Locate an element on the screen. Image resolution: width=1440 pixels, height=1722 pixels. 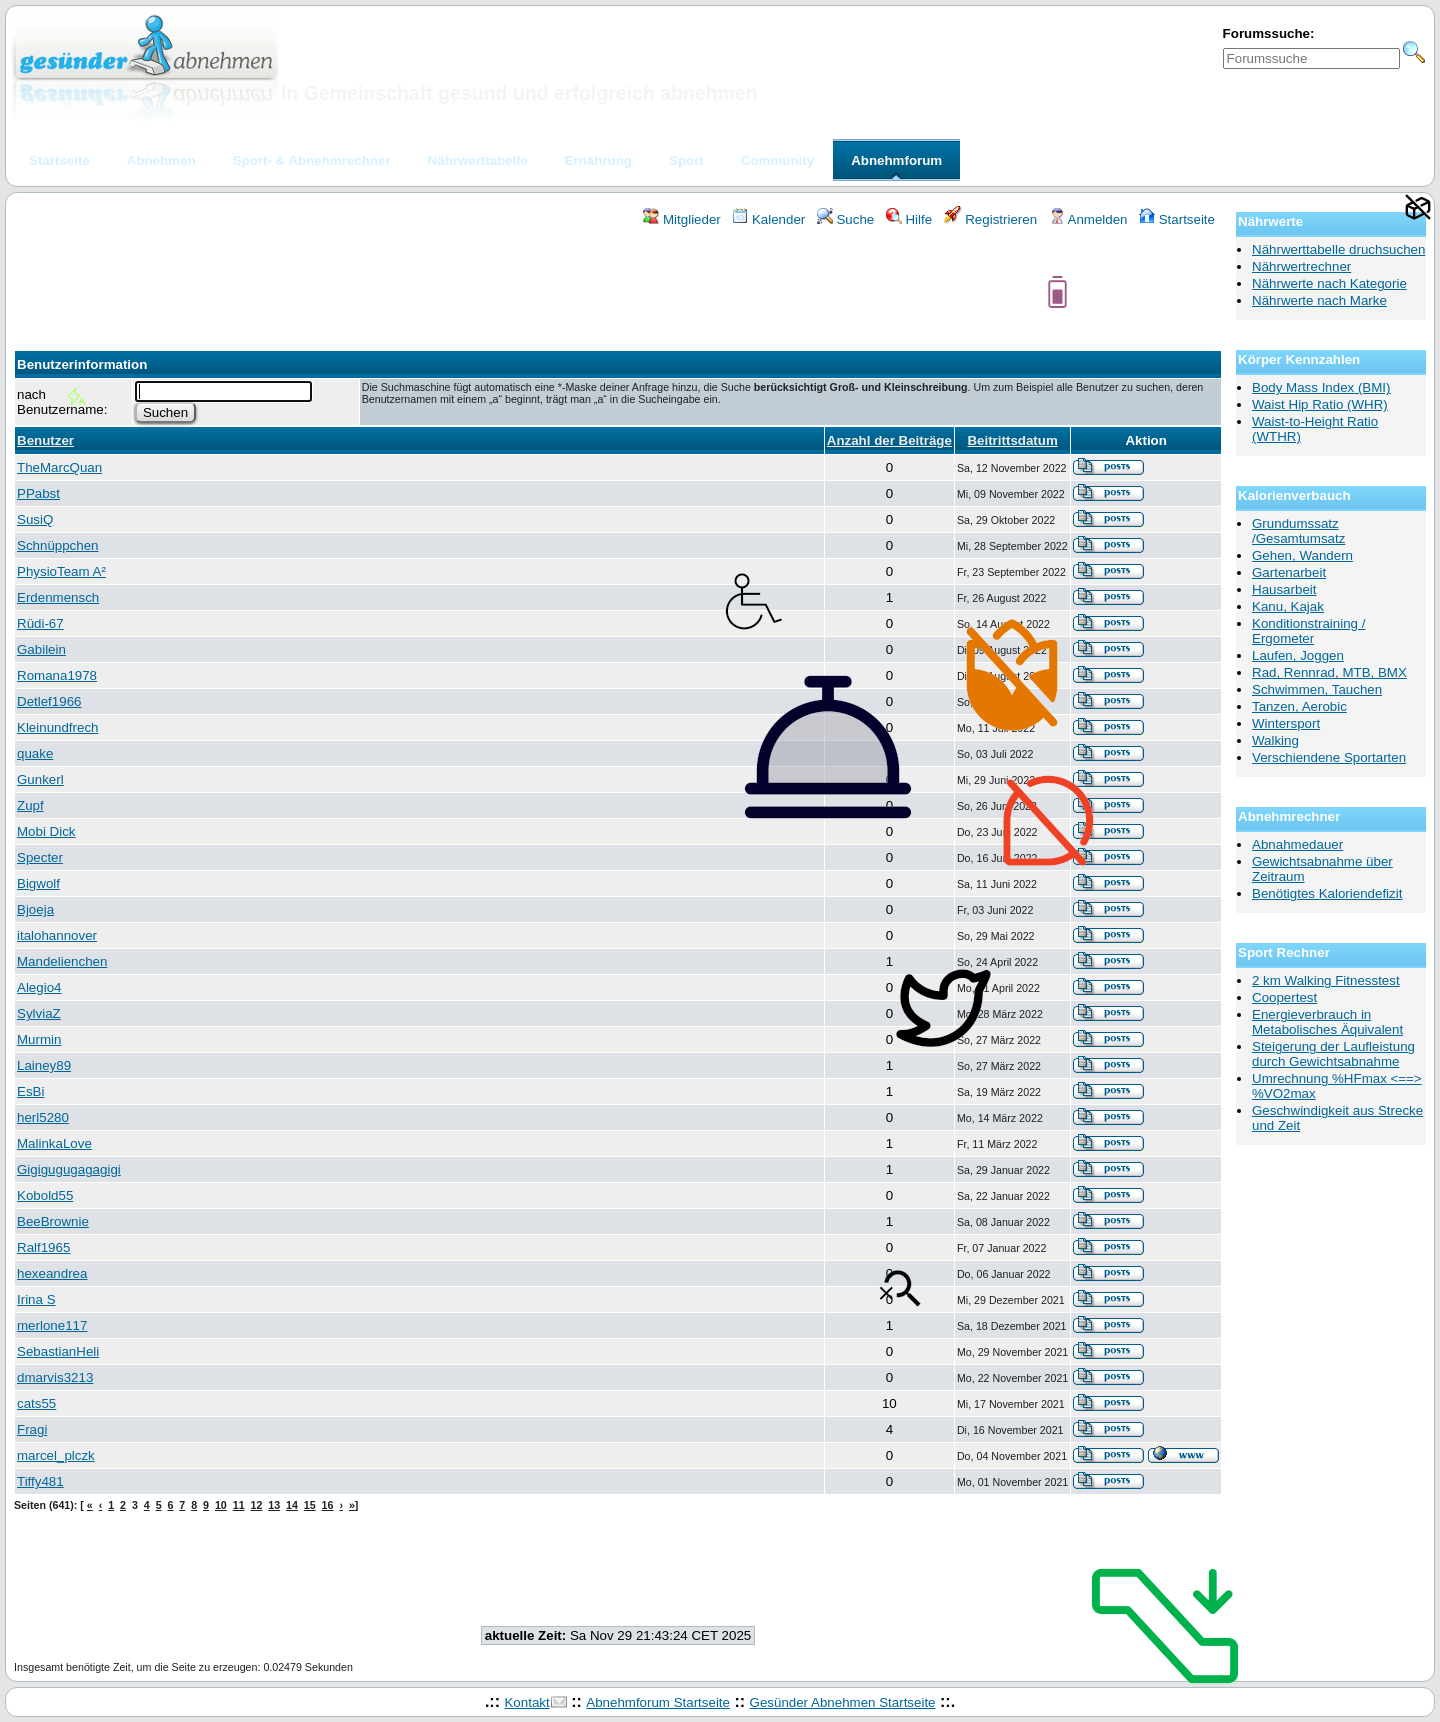
request assistance or service is located at coordinates (828, 753).